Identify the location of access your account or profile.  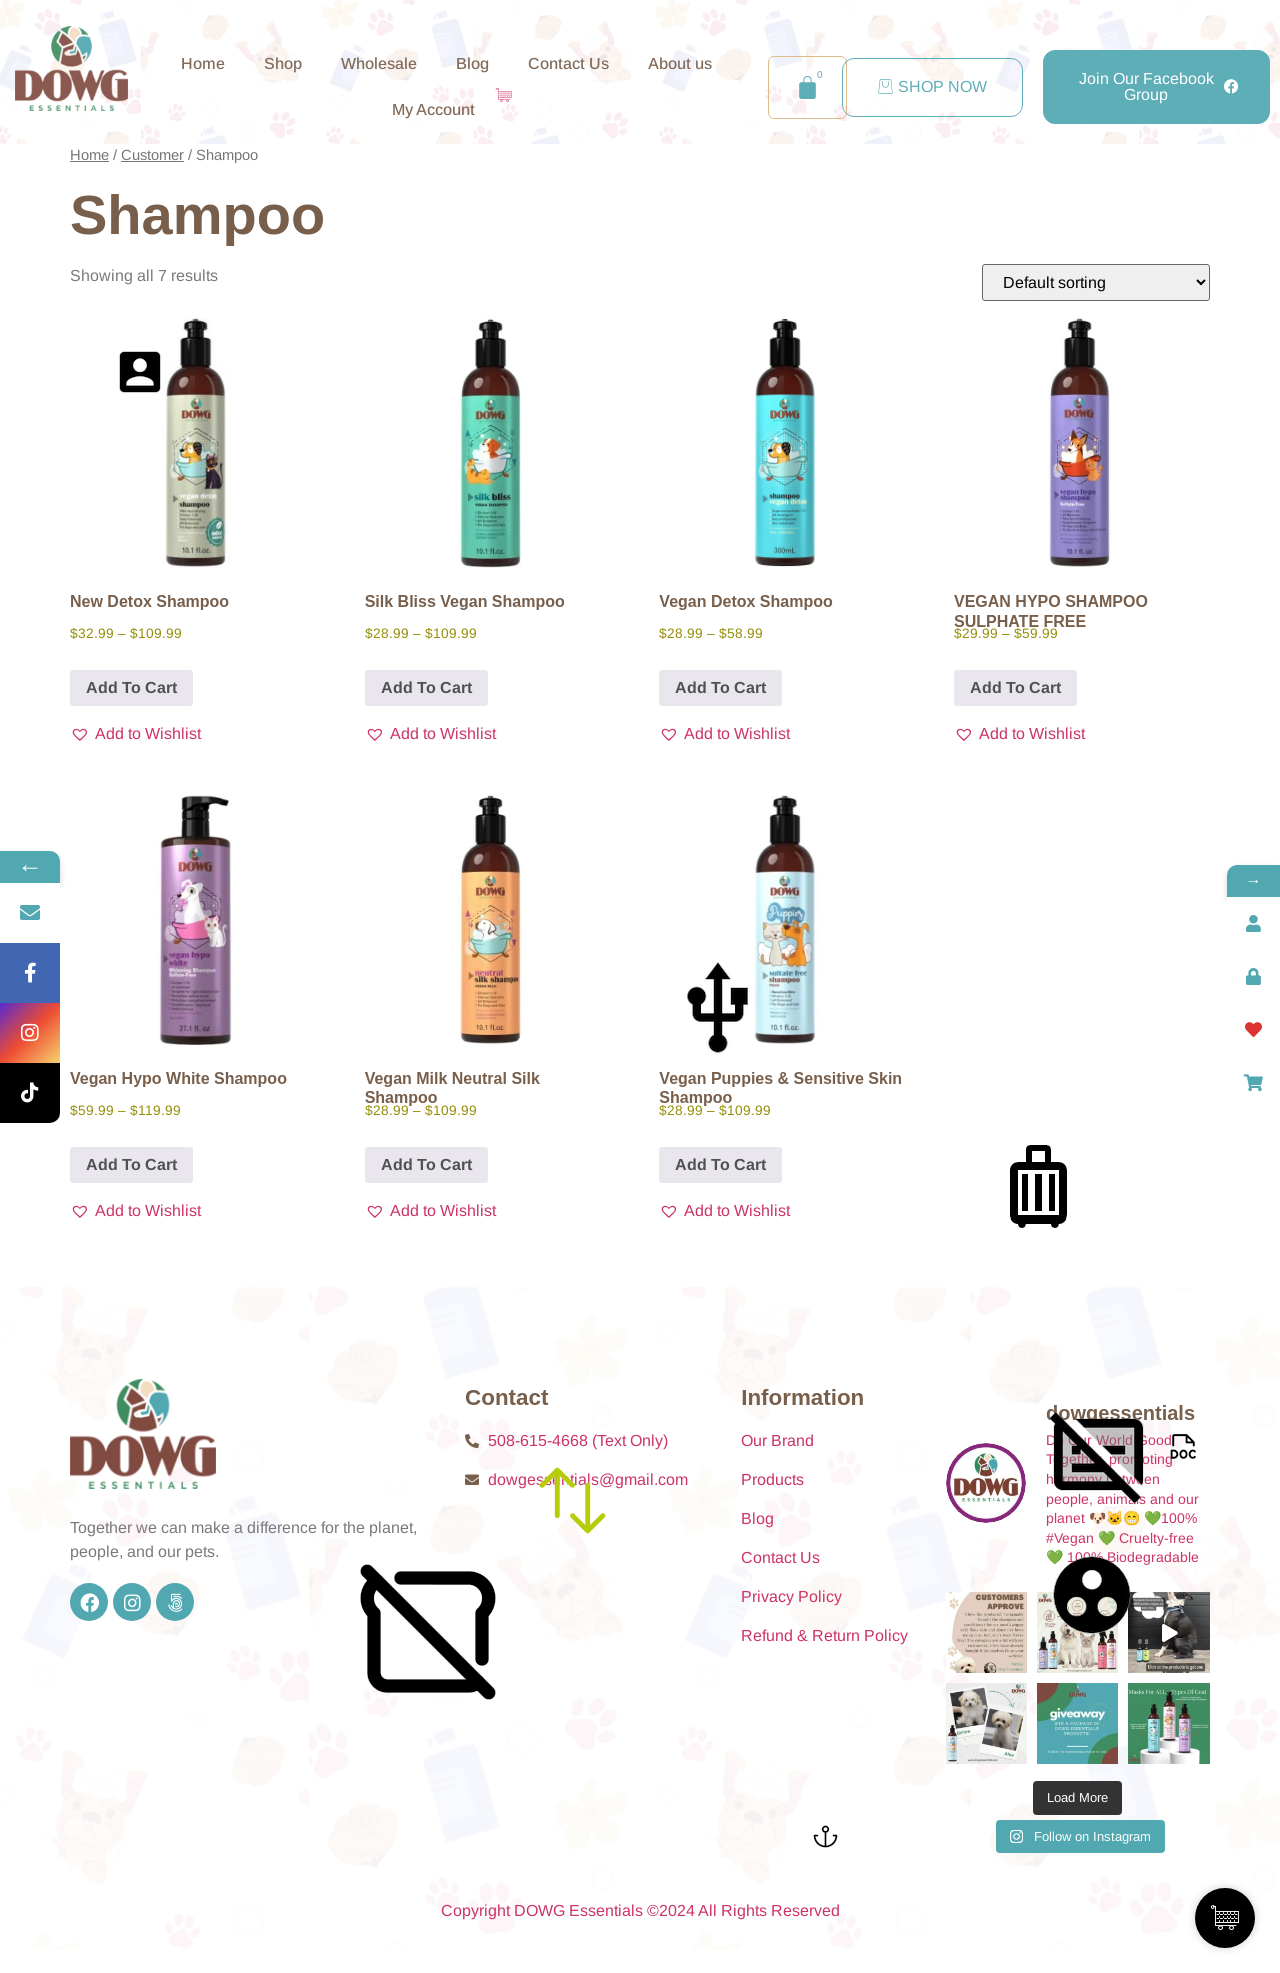
(140, 372).